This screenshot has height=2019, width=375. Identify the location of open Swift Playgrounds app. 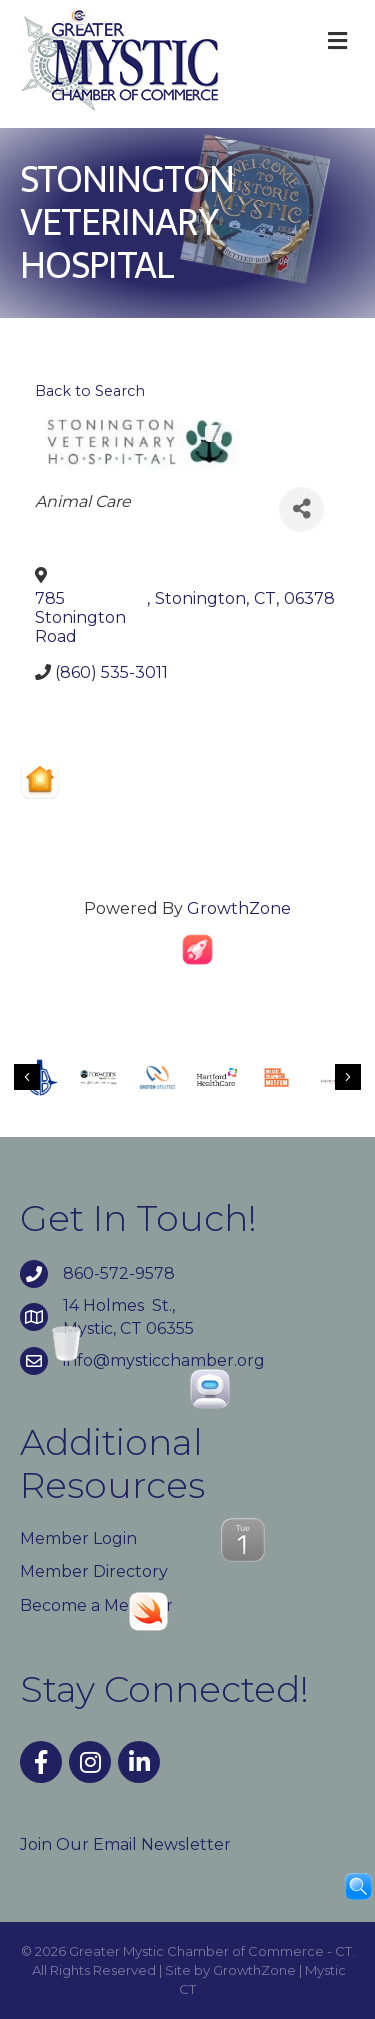
(148, 1611).